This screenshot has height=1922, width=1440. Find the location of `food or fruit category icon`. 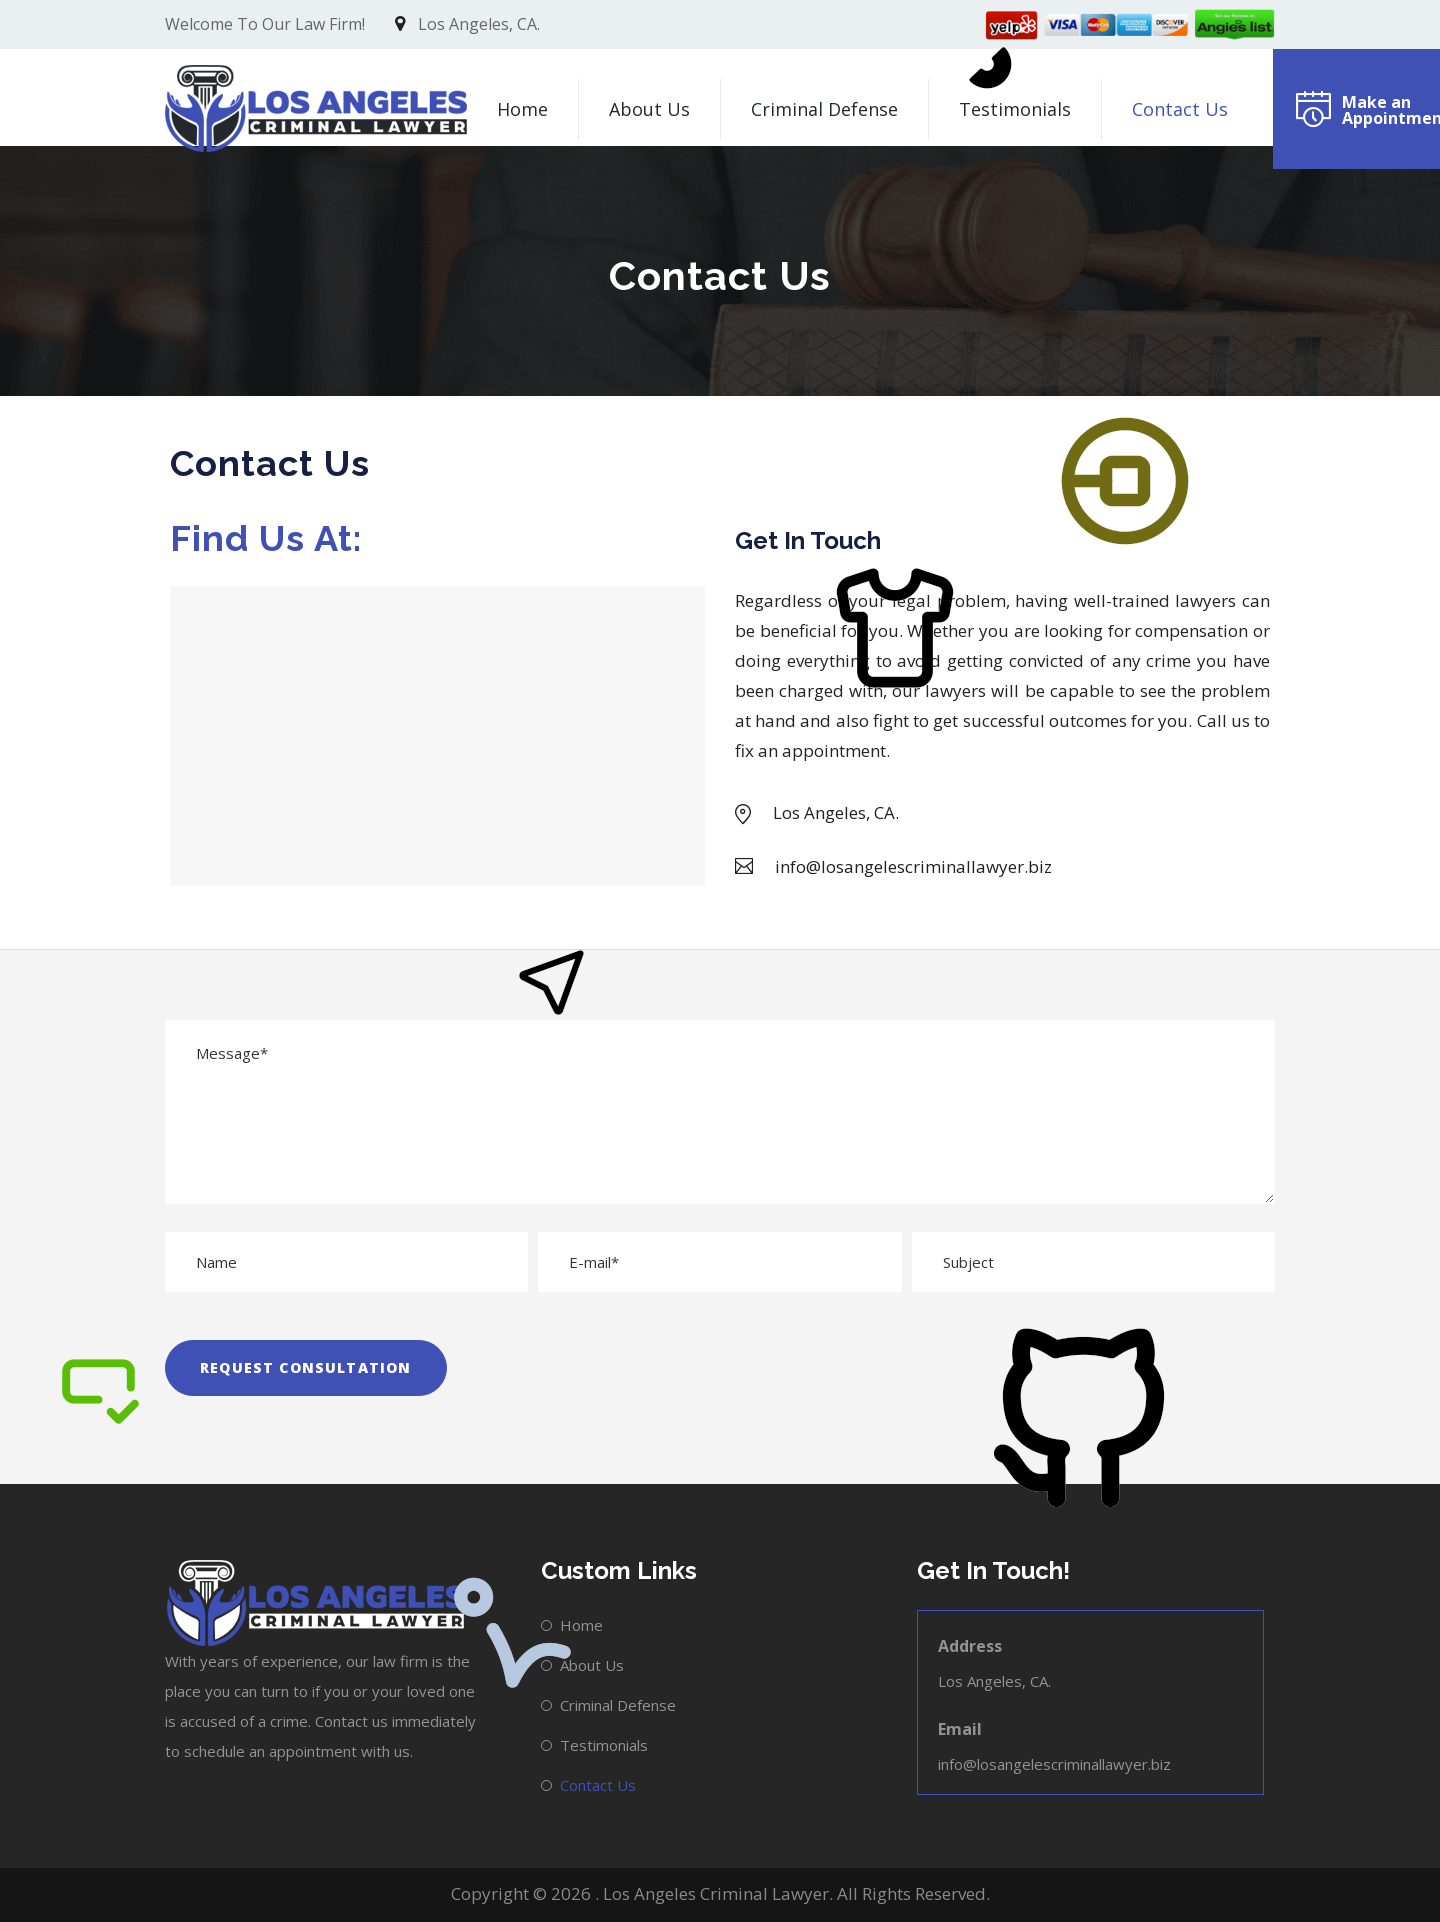

food or fruit category icon is located at coordinates (991, 68).